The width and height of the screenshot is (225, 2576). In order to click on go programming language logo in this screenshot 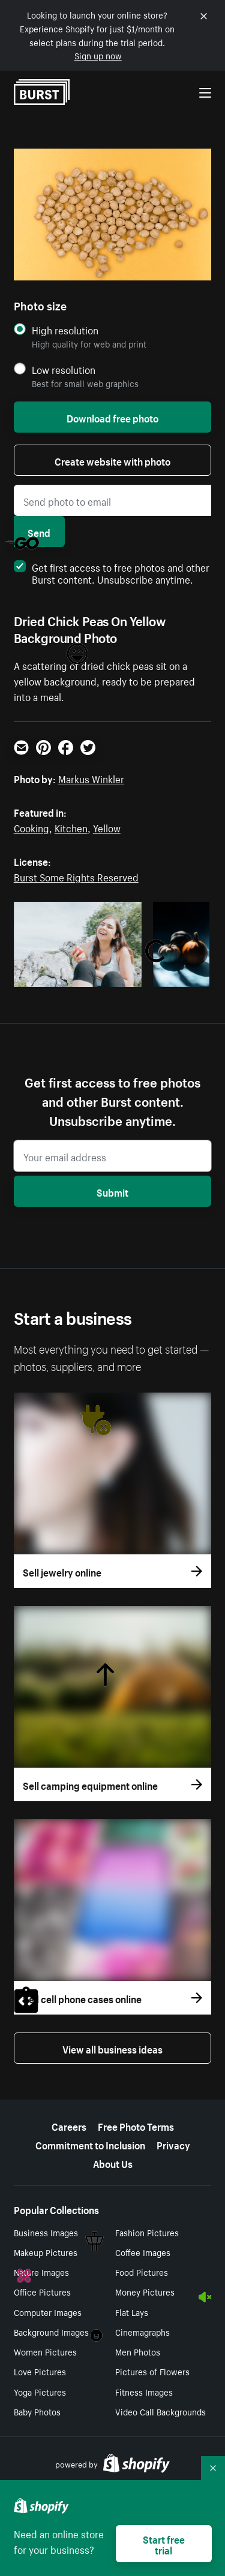, I will do `click(22, 543)`.